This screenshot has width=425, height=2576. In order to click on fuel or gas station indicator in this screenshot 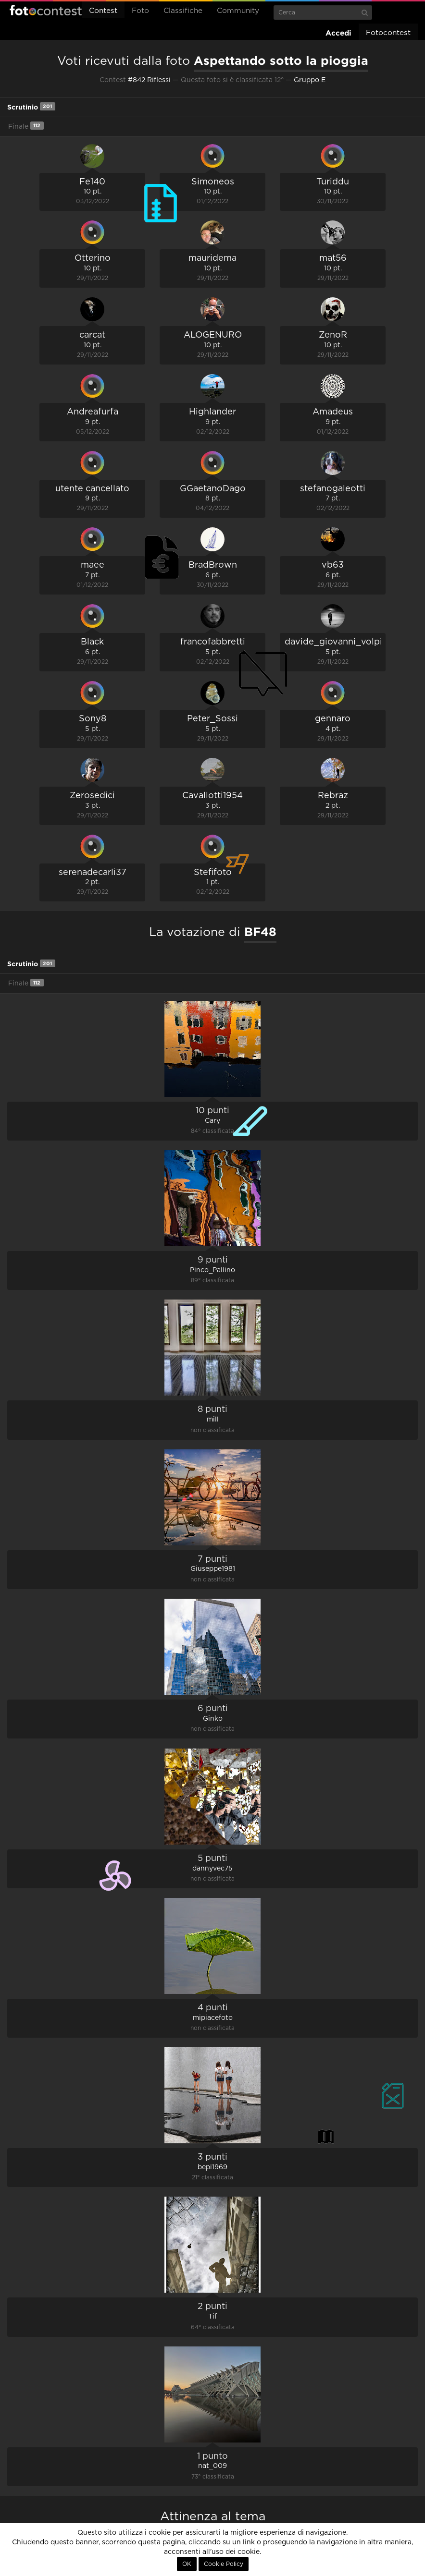, I will do `click(393, 2096)`.